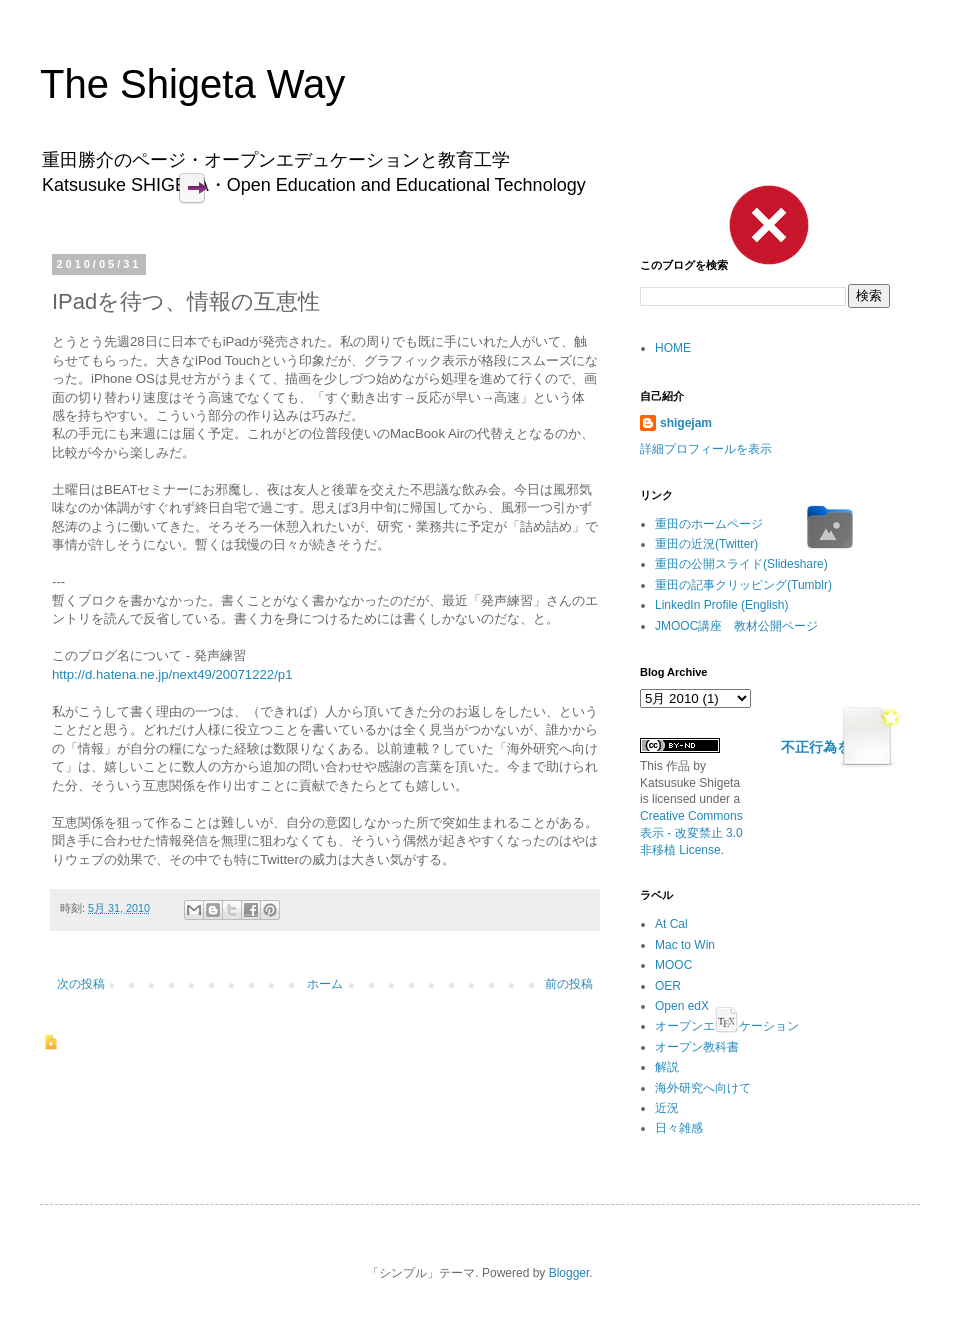 The image size is (960, 1321). I want to click on an ICC color profile file, so click(51, 1042).